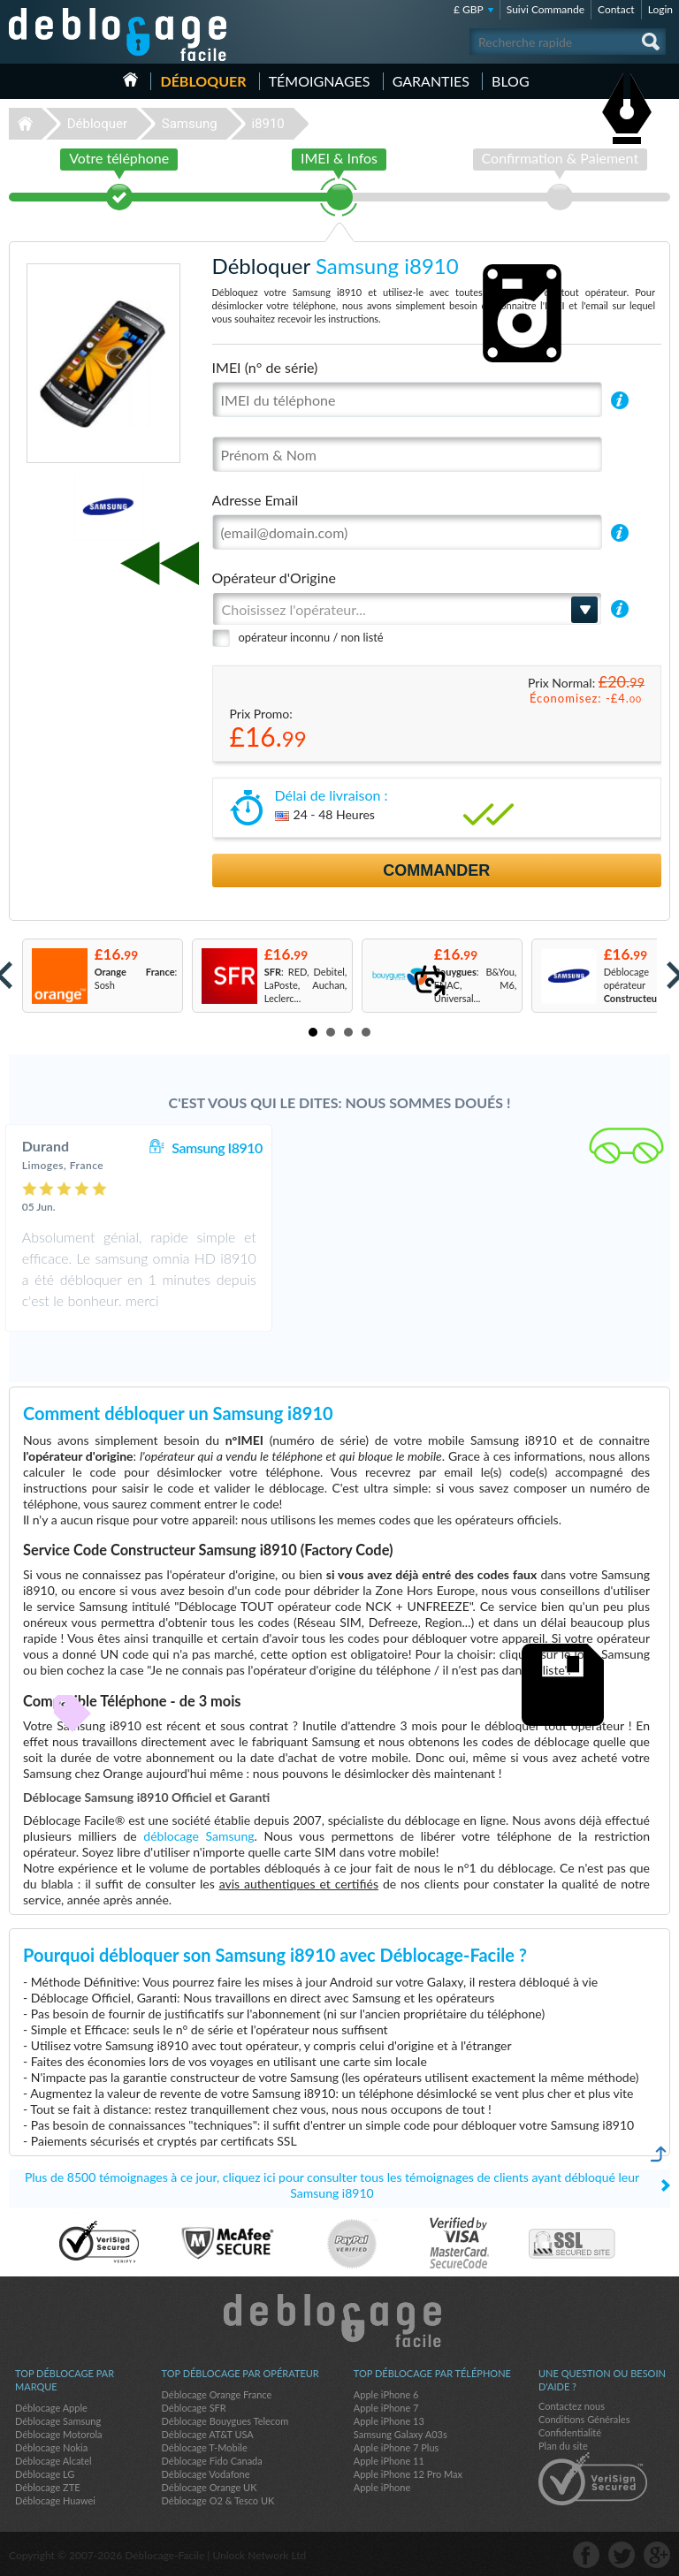 The image size is (679, 2576). Describe the element at coordinates (159, 563) in the screenshot. I see `skip to previous track` at that location.